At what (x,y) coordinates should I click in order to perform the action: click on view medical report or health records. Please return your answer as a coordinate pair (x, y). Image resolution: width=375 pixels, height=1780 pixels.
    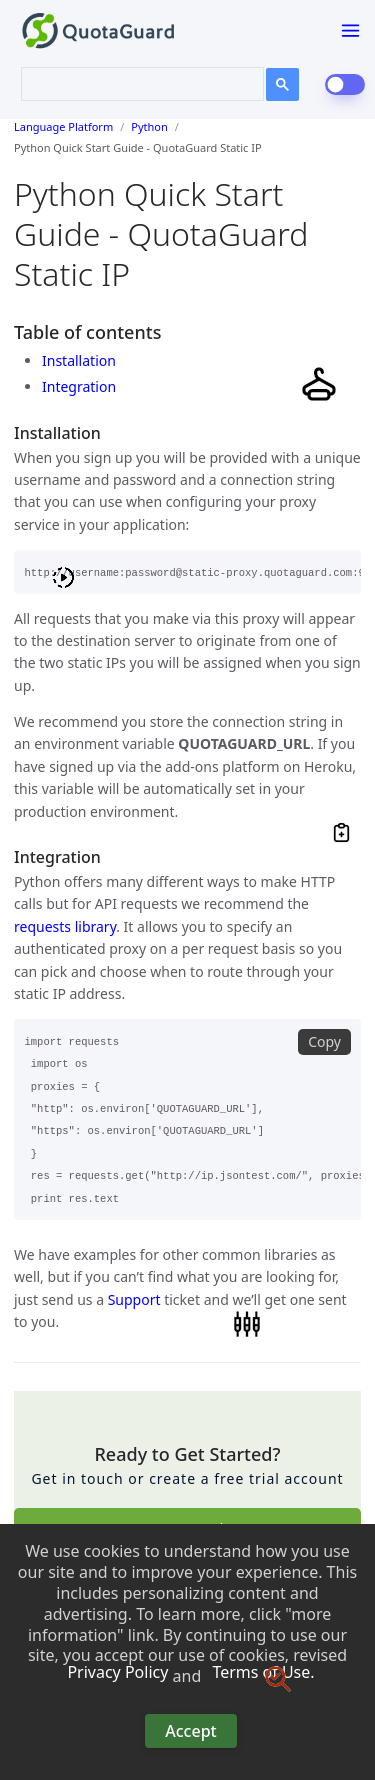
    Looking at the image, I should click on (341, 832).